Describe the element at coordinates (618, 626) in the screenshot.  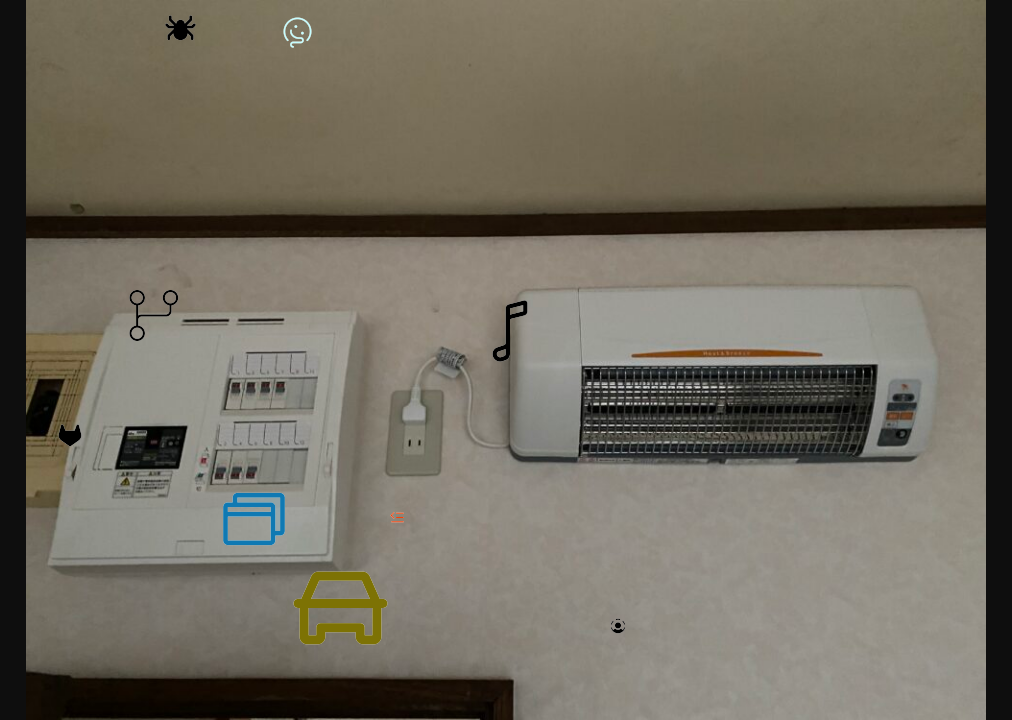
I see `incomplete or pending user profile` at that location.